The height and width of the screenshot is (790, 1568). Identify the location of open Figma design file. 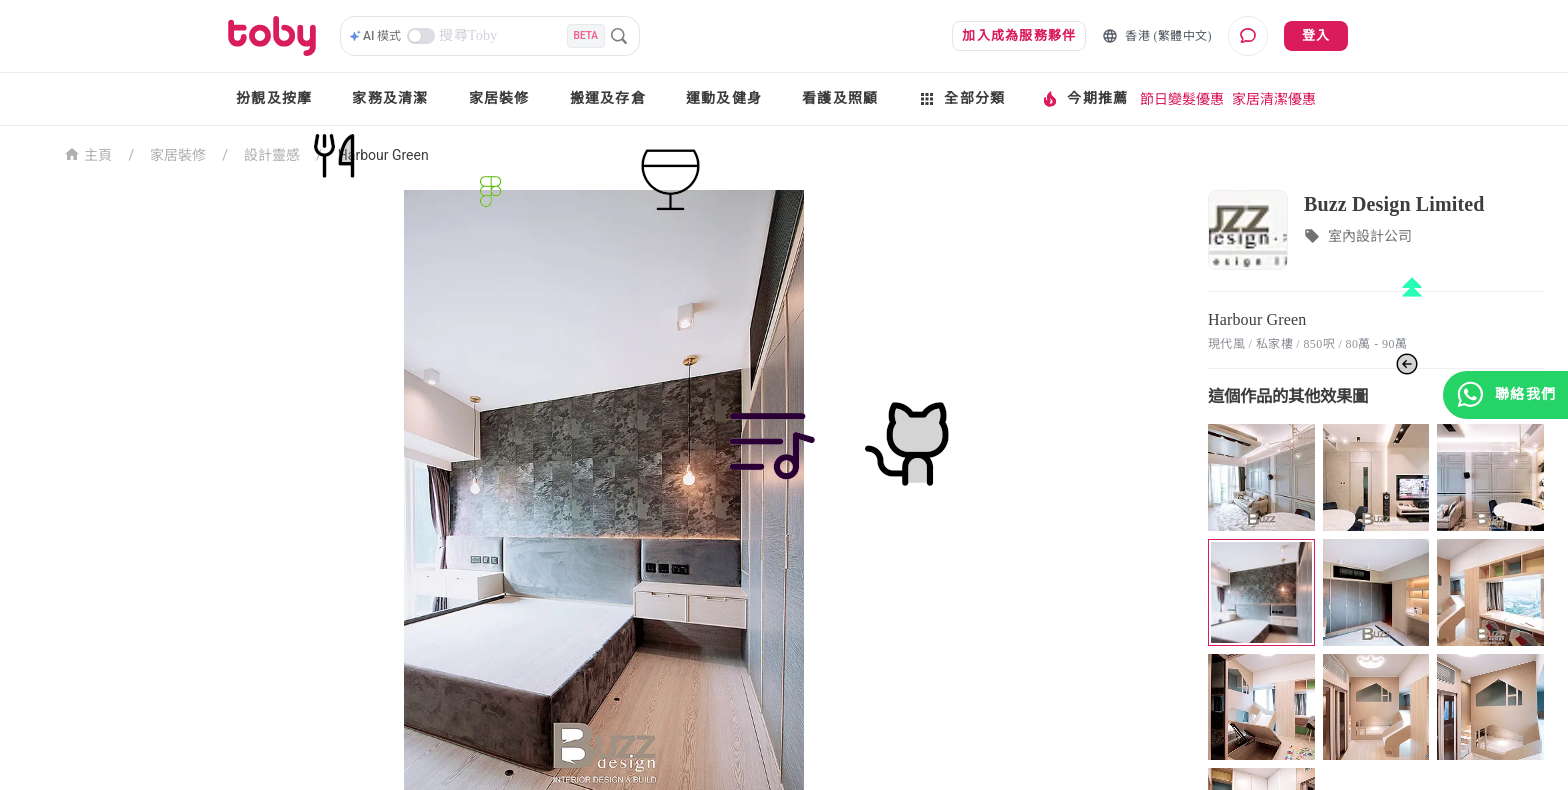
(490, 191).